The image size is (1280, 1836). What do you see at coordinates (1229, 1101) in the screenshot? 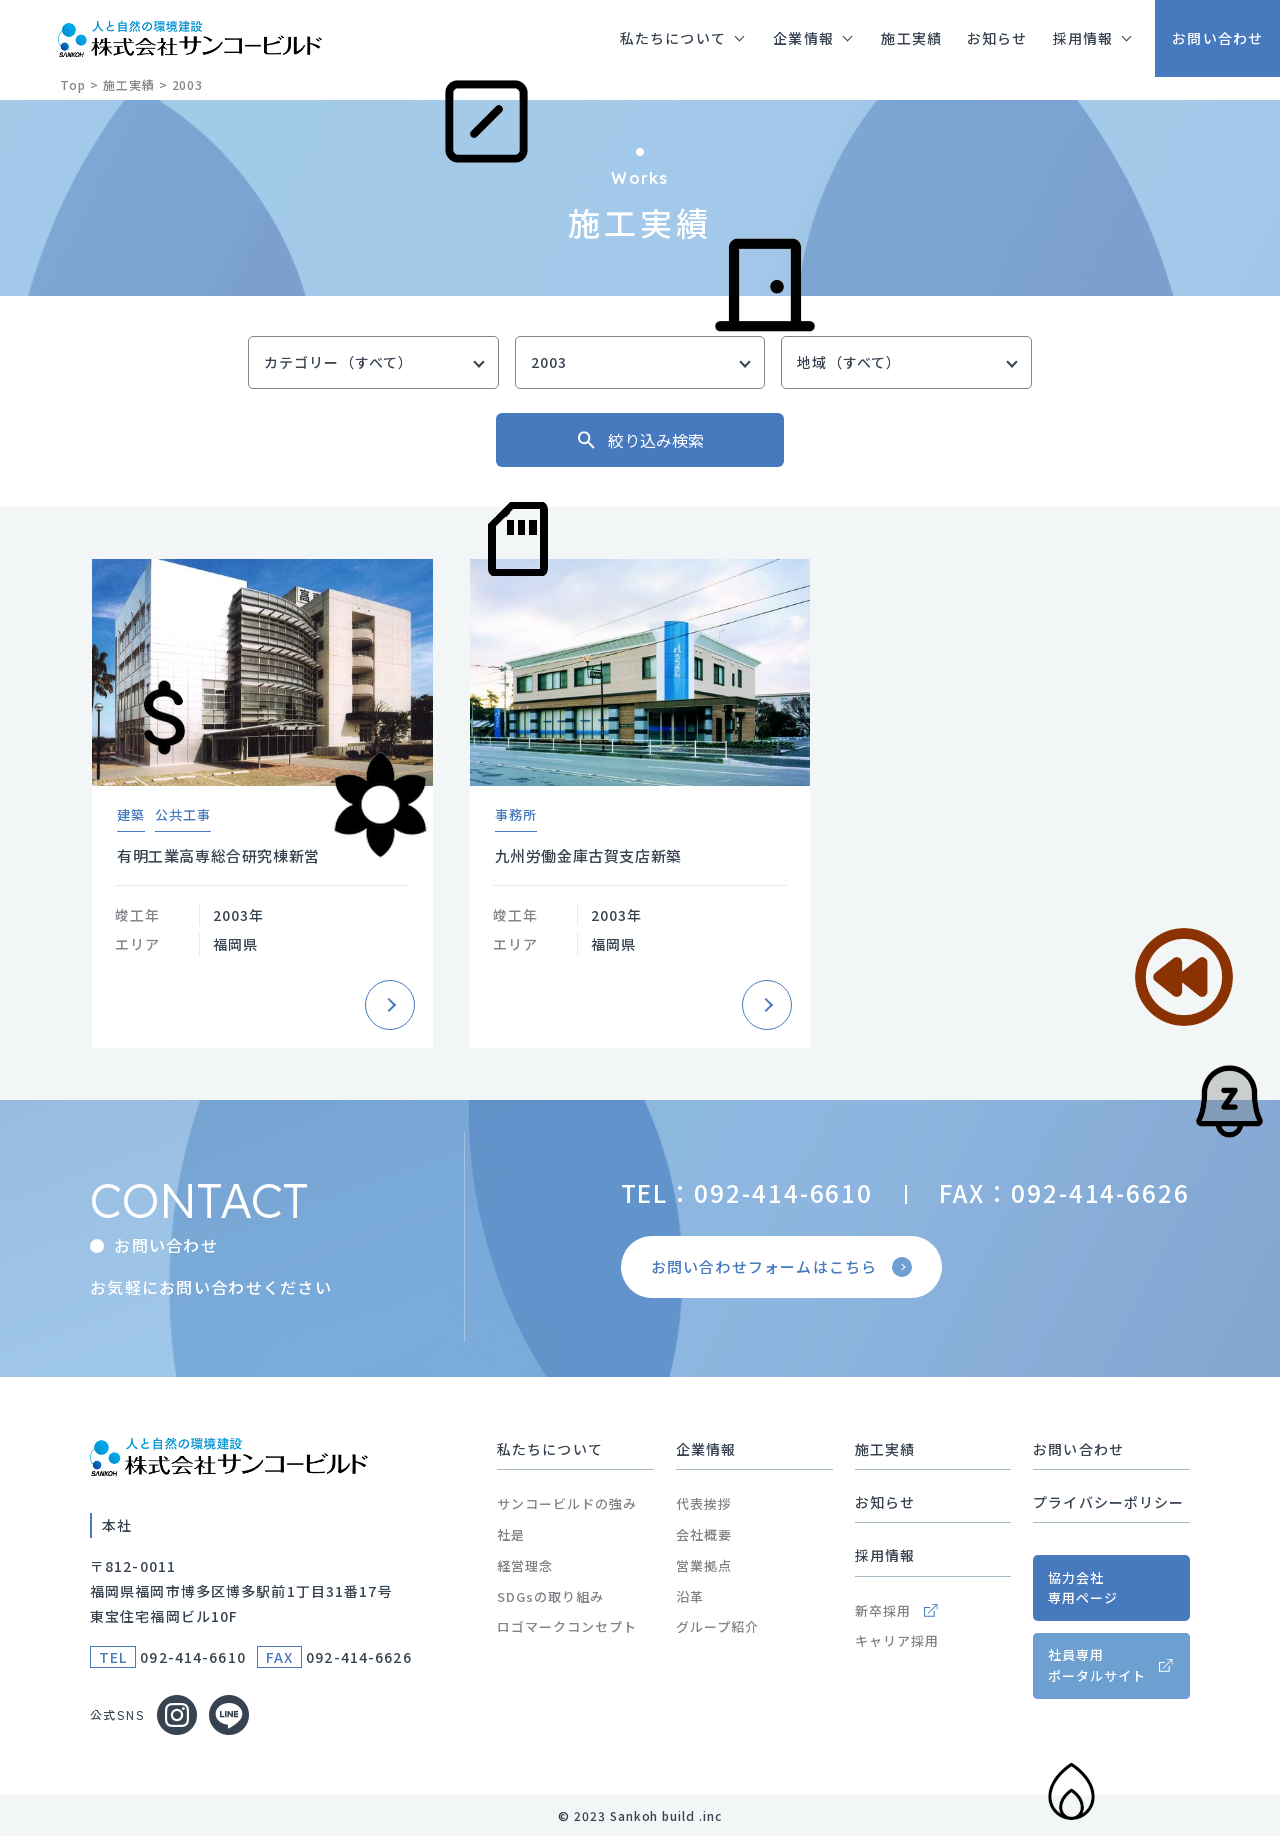
I see `mute notifications while sleeping` at bounding box center [1229, 1101].